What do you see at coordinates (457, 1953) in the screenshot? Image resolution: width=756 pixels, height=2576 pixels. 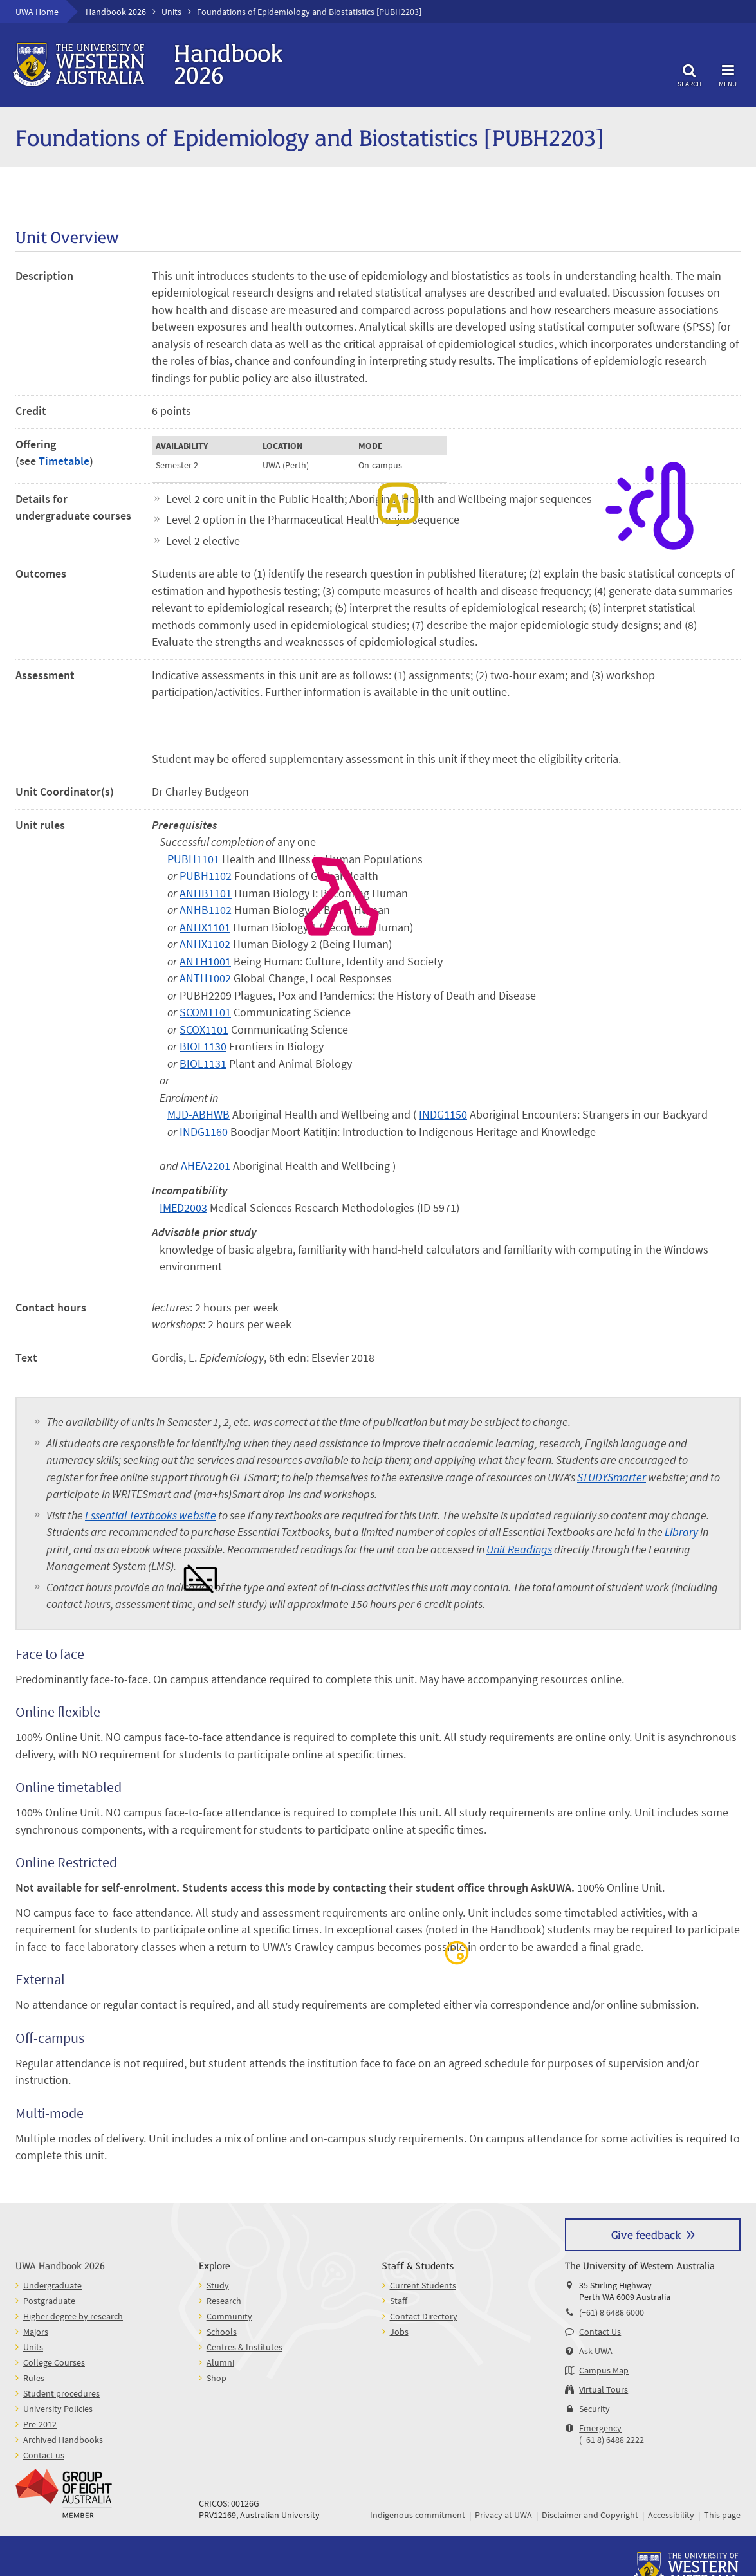 I see `indicates singing or karaoke mode` at bounding box center [457, 1953].